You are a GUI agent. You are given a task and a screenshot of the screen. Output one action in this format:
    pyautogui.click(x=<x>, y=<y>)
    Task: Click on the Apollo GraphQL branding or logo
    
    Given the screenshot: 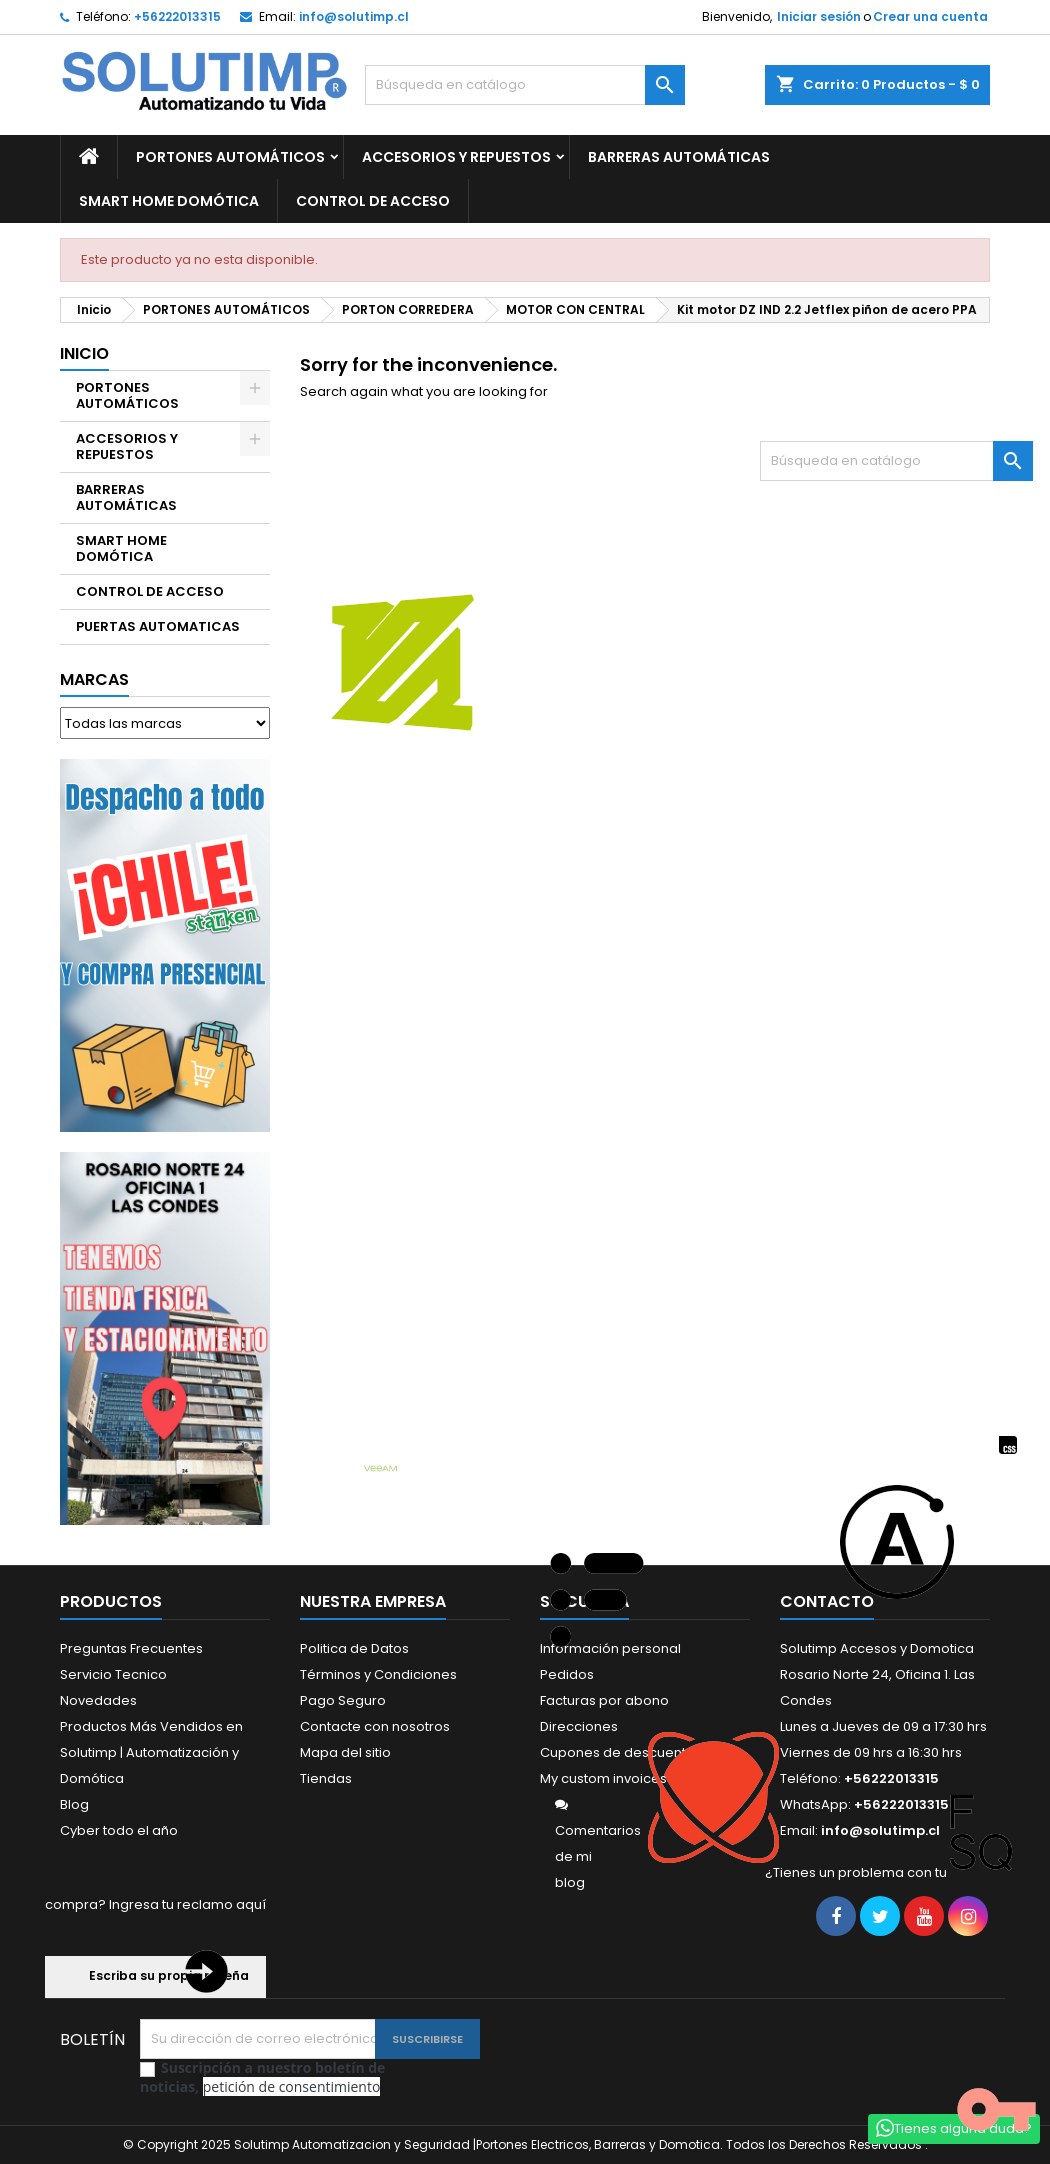 What is the action you would take?
    pyautogui.click(x=897, y=1542)
    